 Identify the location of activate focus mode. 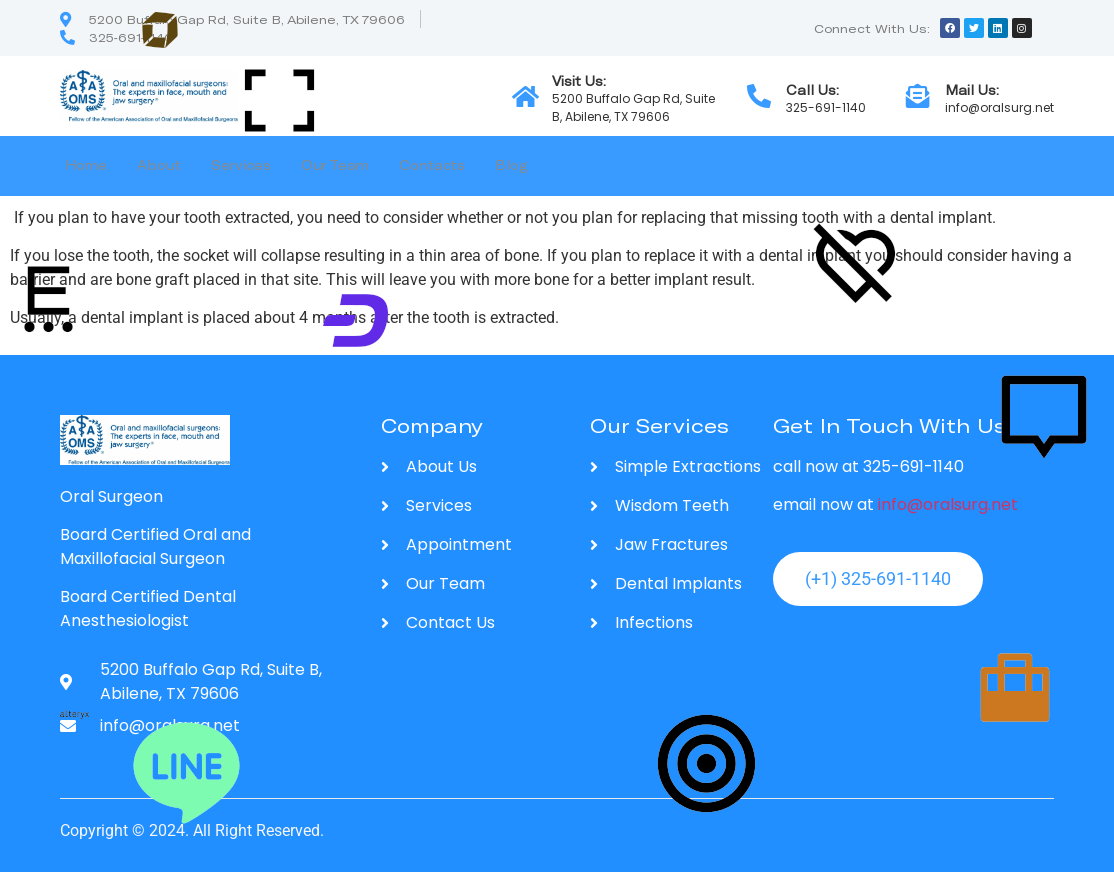
(706, 763).